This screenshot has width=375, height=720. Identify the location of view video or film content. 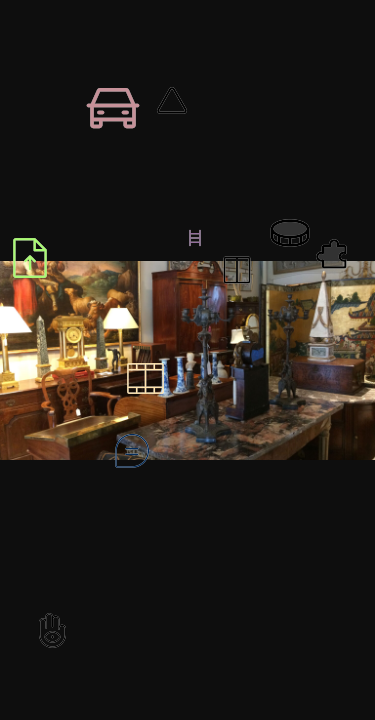
(145, 378).